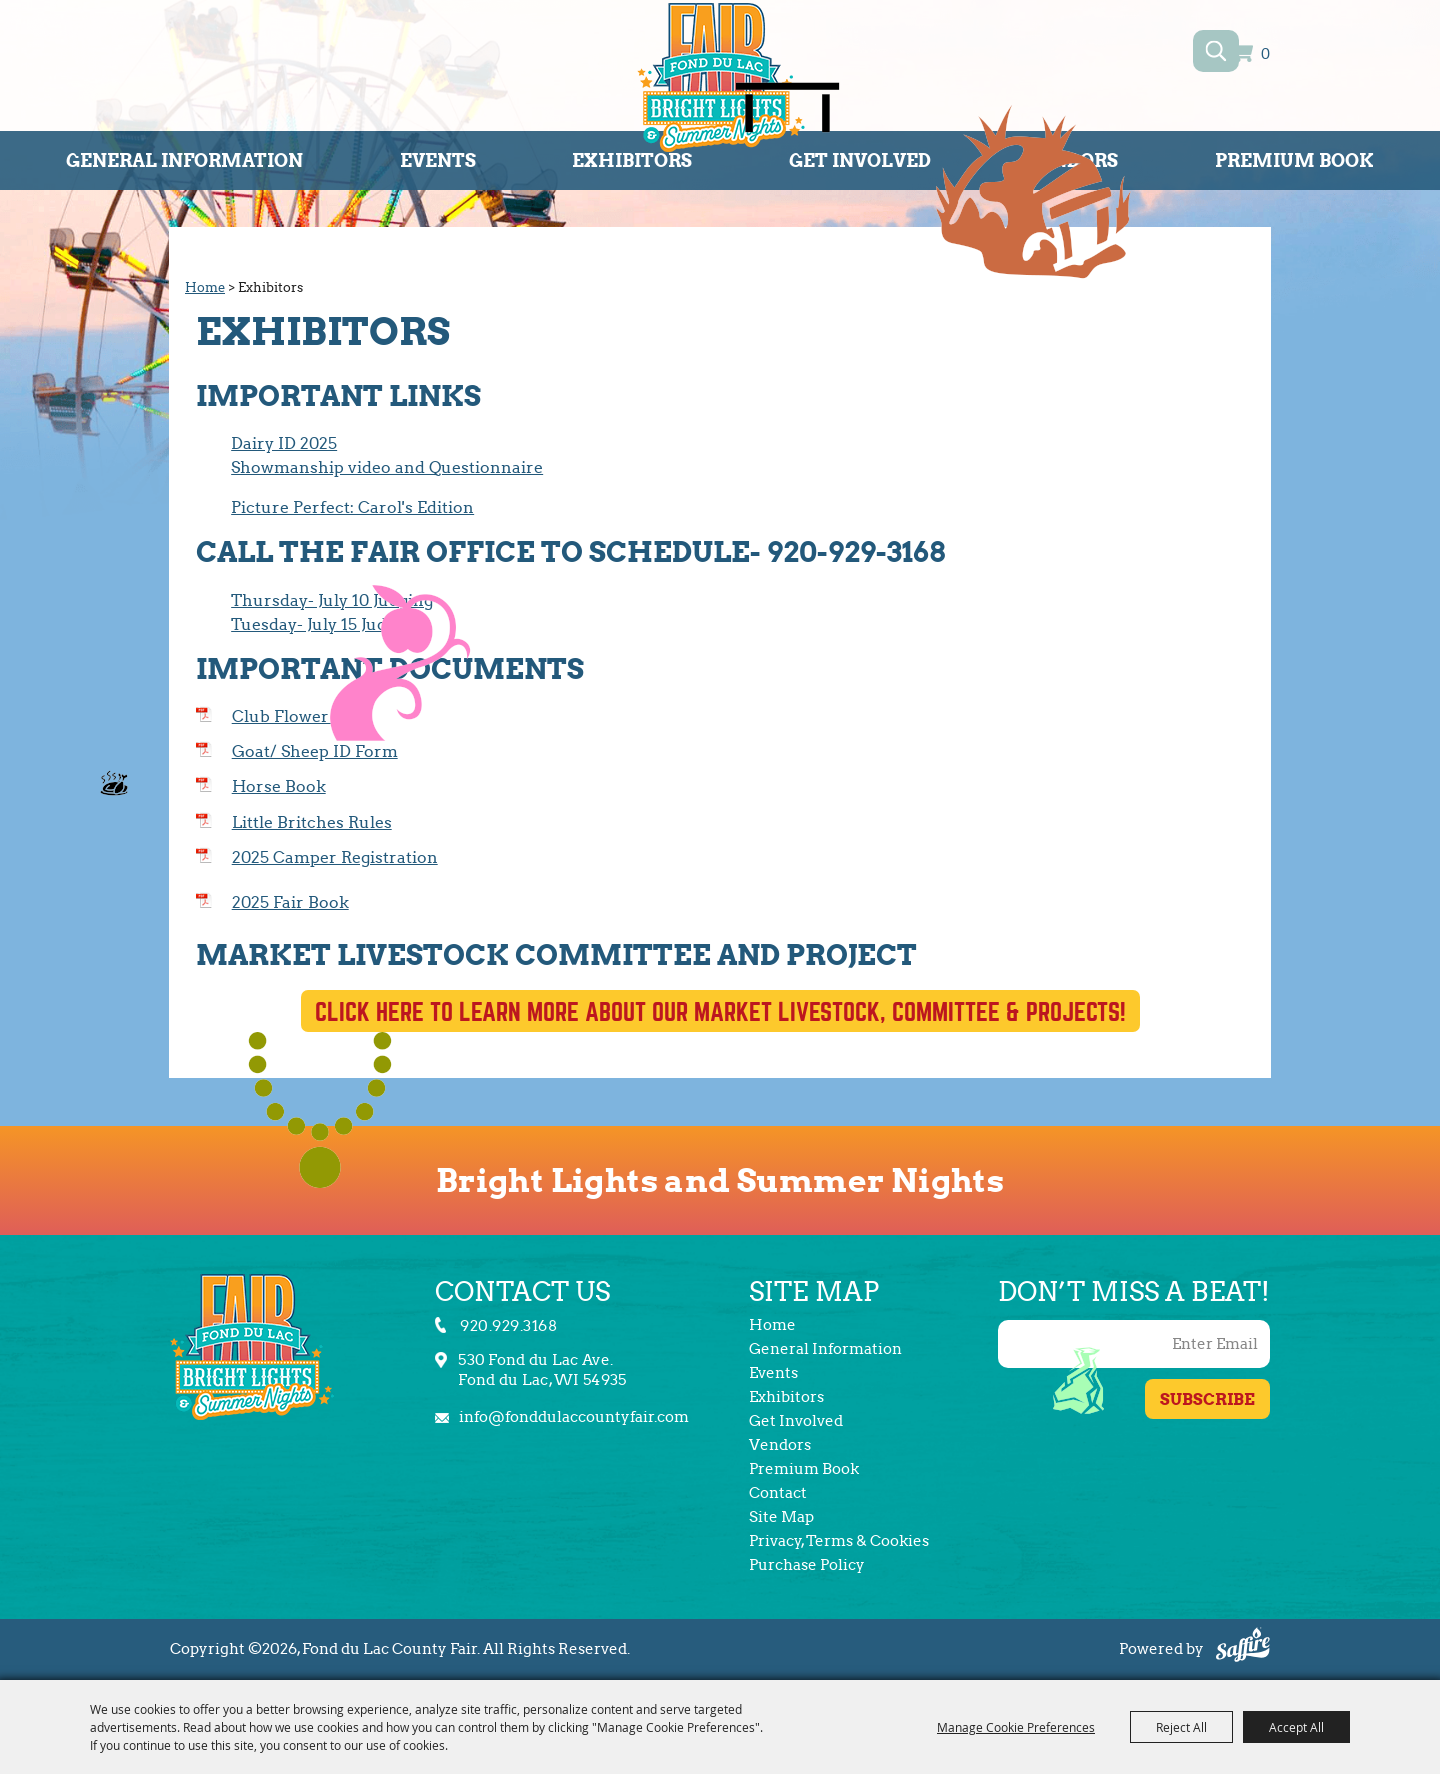 The height and width of the screenshot is (1774, 1440). What do you see at coordinates (396, 663) in the screenshot?
I see `indicates plant fruiting stage in gardening game` at bounding box center [396, 663].